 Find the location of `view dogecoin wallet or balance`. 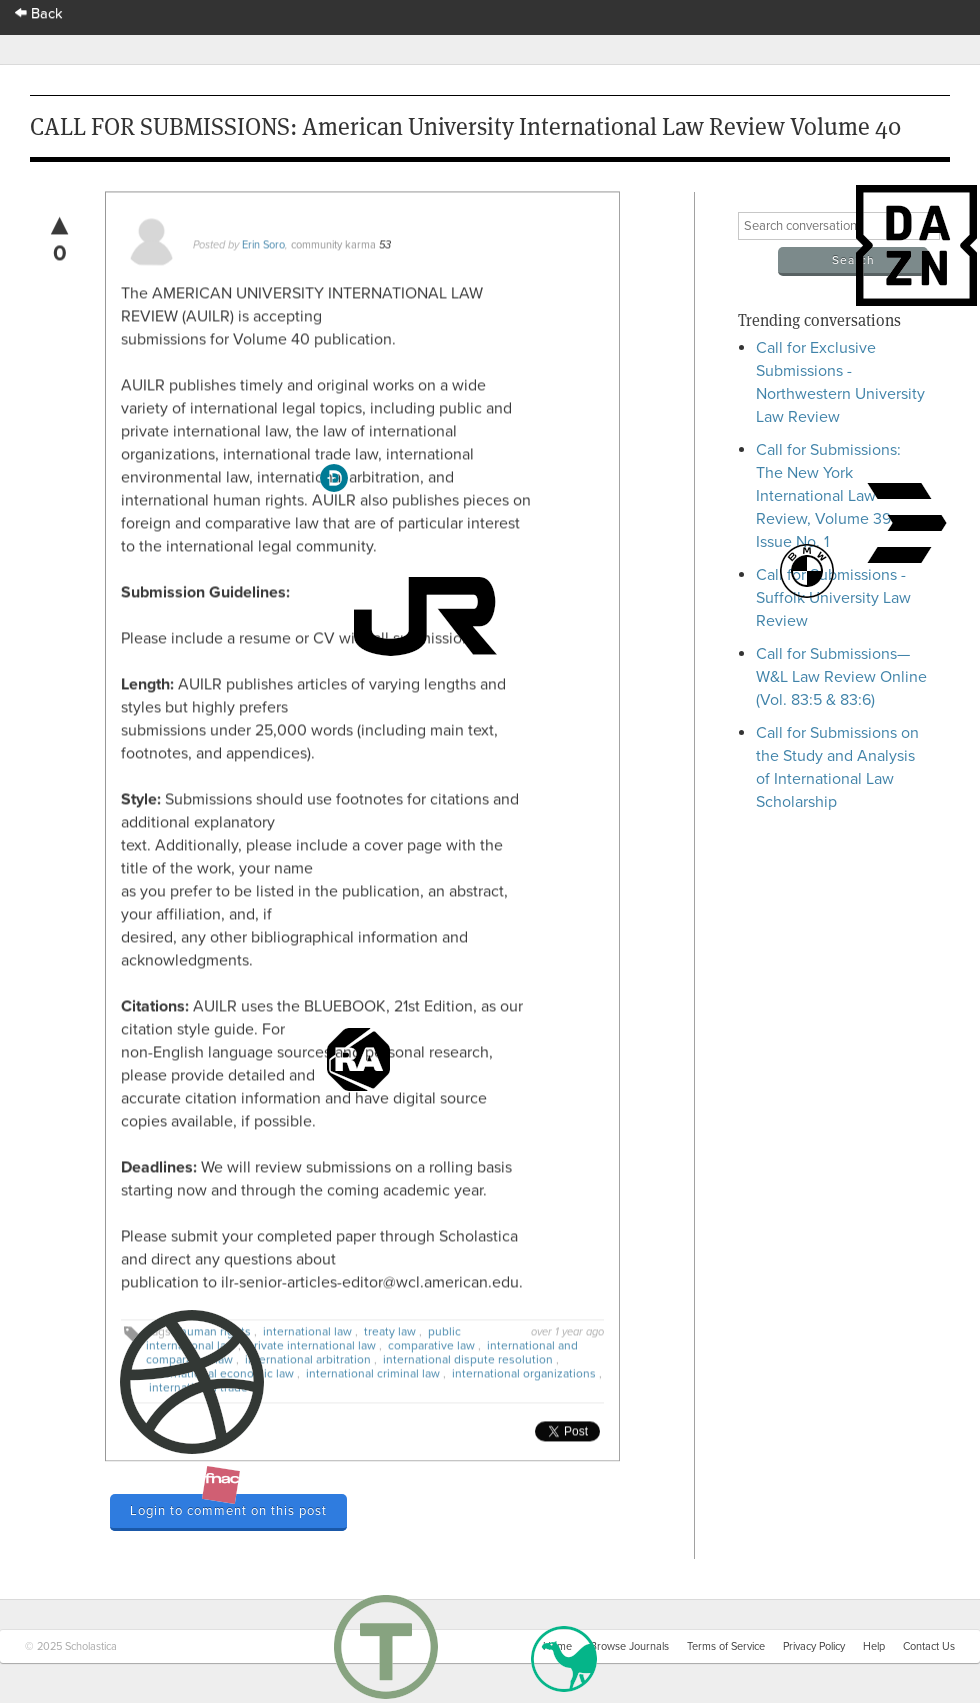

view dogecoin wallet or balance is located at coordinates (334, 478).